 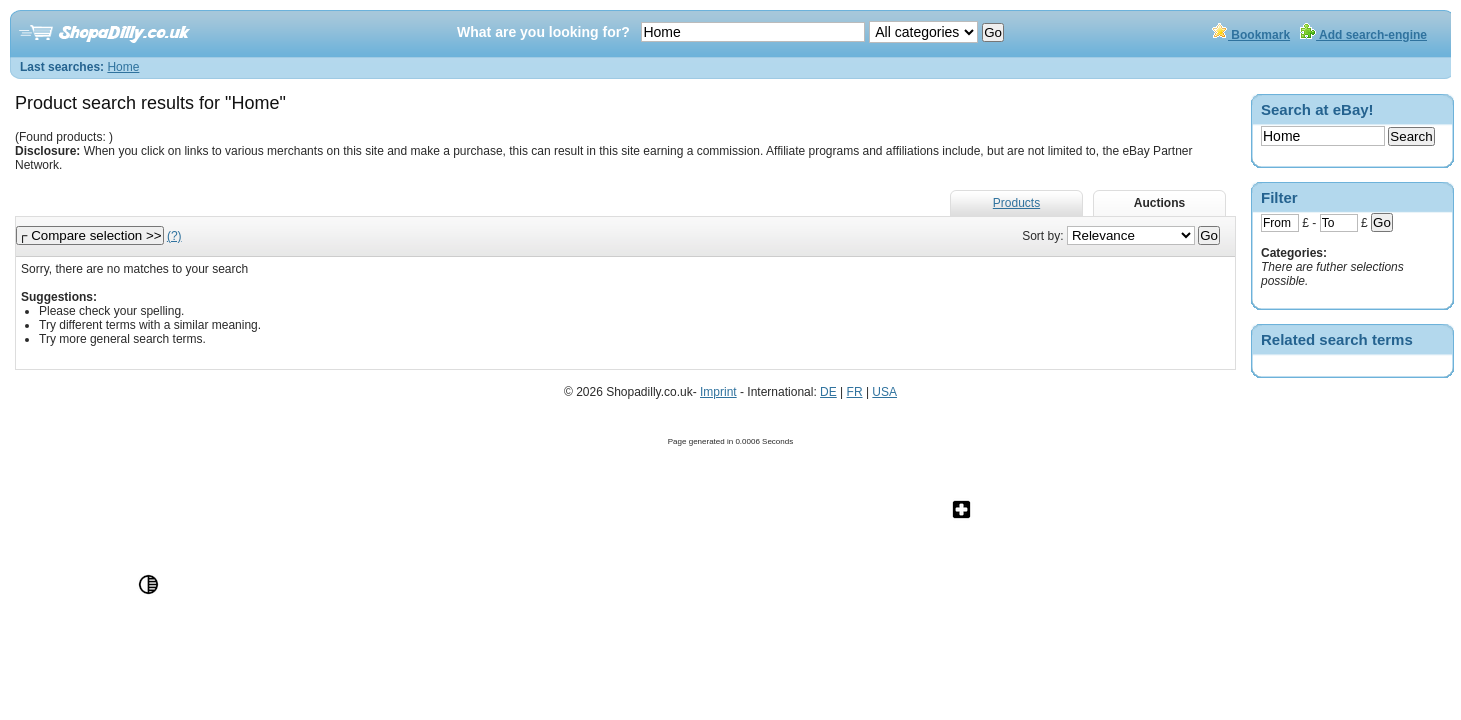 What do you see at coordinates (961, 509) in the screenshot?
I see `find nearby hospitals or medical facilities` at bounding box center [961, 509].